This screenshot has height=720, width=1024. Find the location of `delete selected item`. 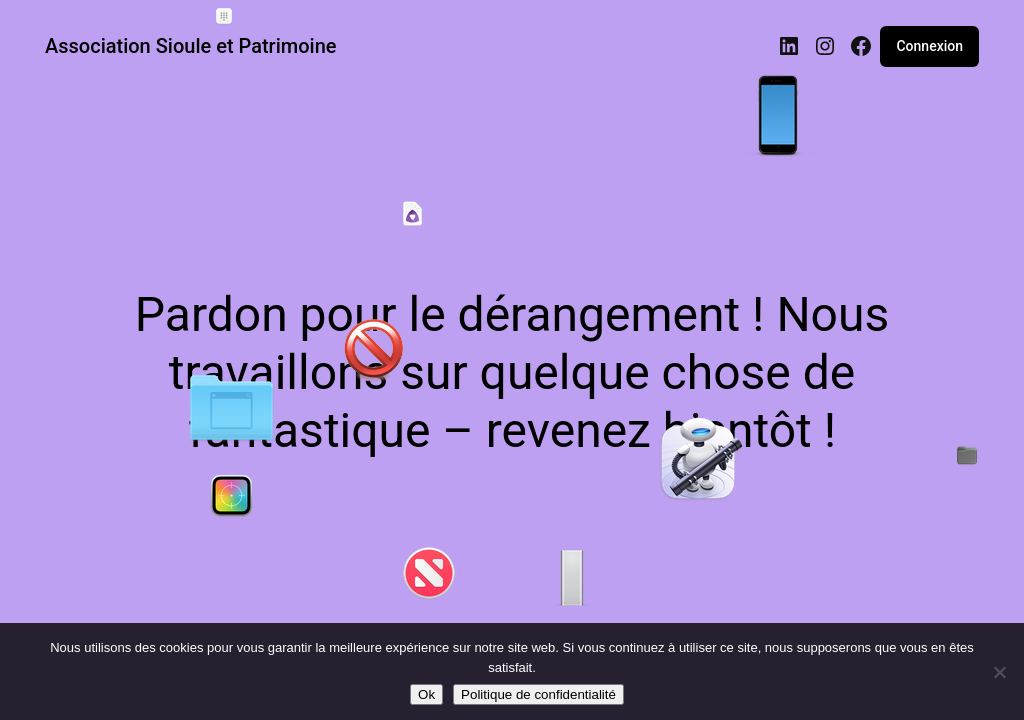

delete selected item is located at coordinates (372, 344).